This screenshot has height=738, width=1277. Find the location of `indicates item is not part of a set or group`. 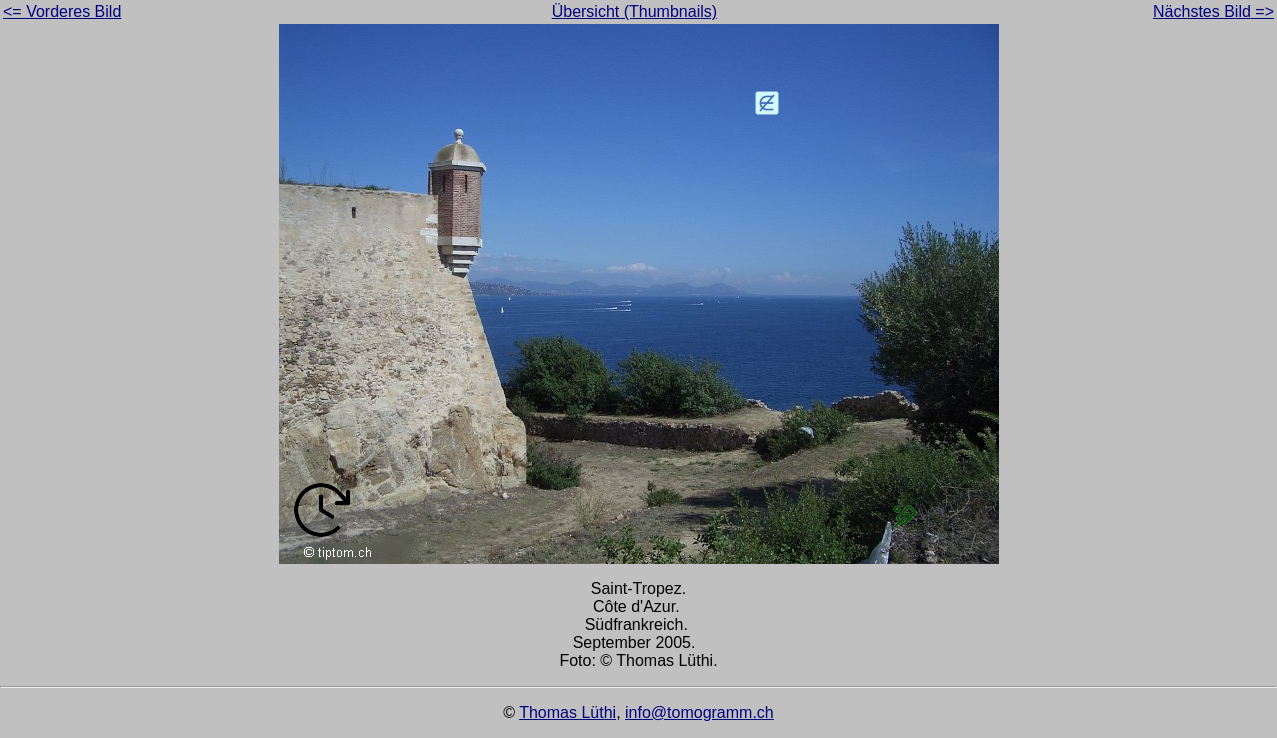

indicates item is not part of a set or group is located at coordinates (767, 103).